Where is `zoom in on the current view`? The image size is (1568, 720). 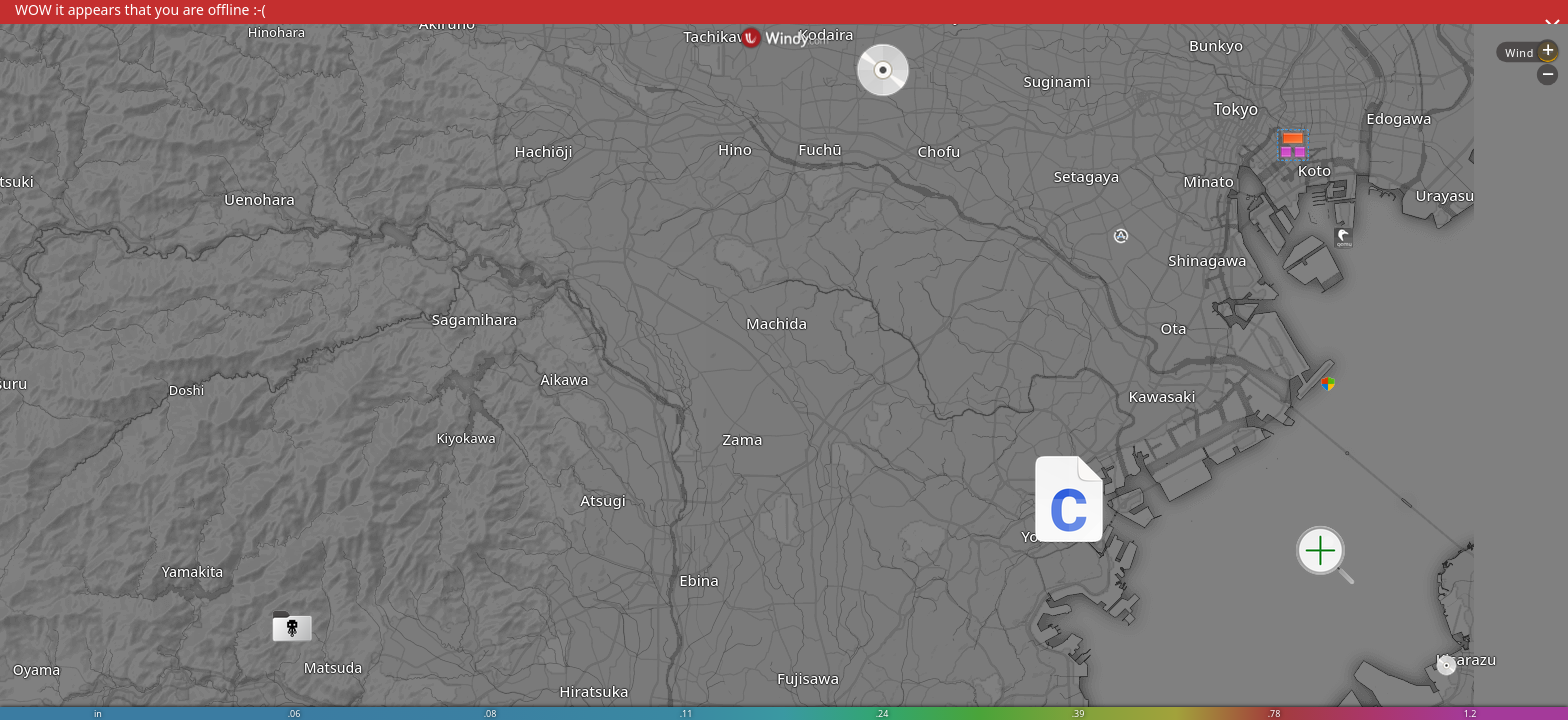 zoom in on the current view is located at coordinates (1324, 554).